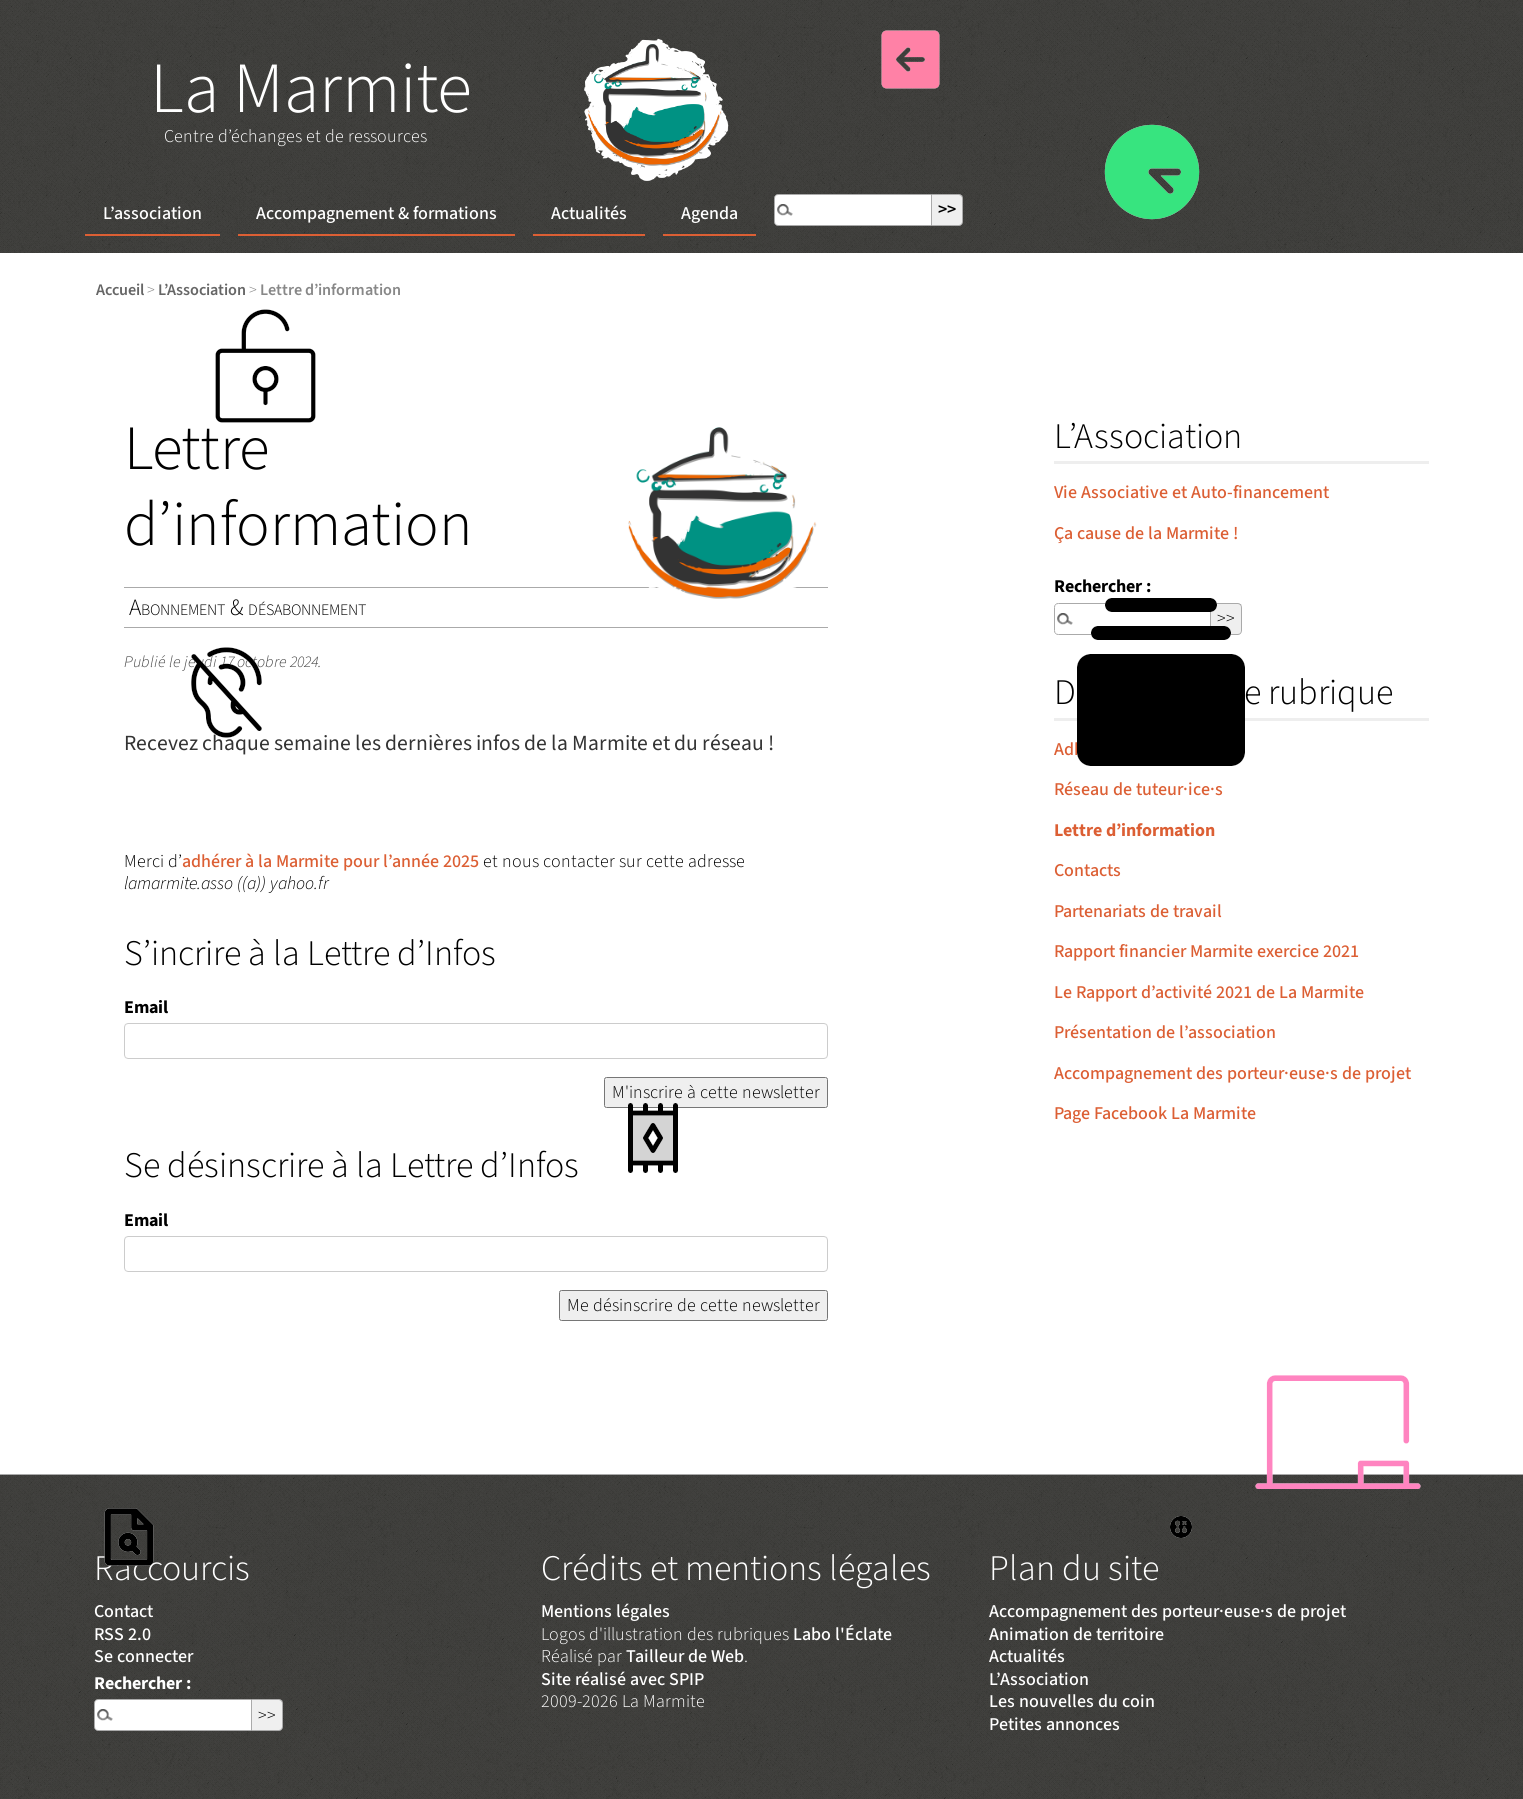  I want to click on go back to the previous screen, so click(910, 59).